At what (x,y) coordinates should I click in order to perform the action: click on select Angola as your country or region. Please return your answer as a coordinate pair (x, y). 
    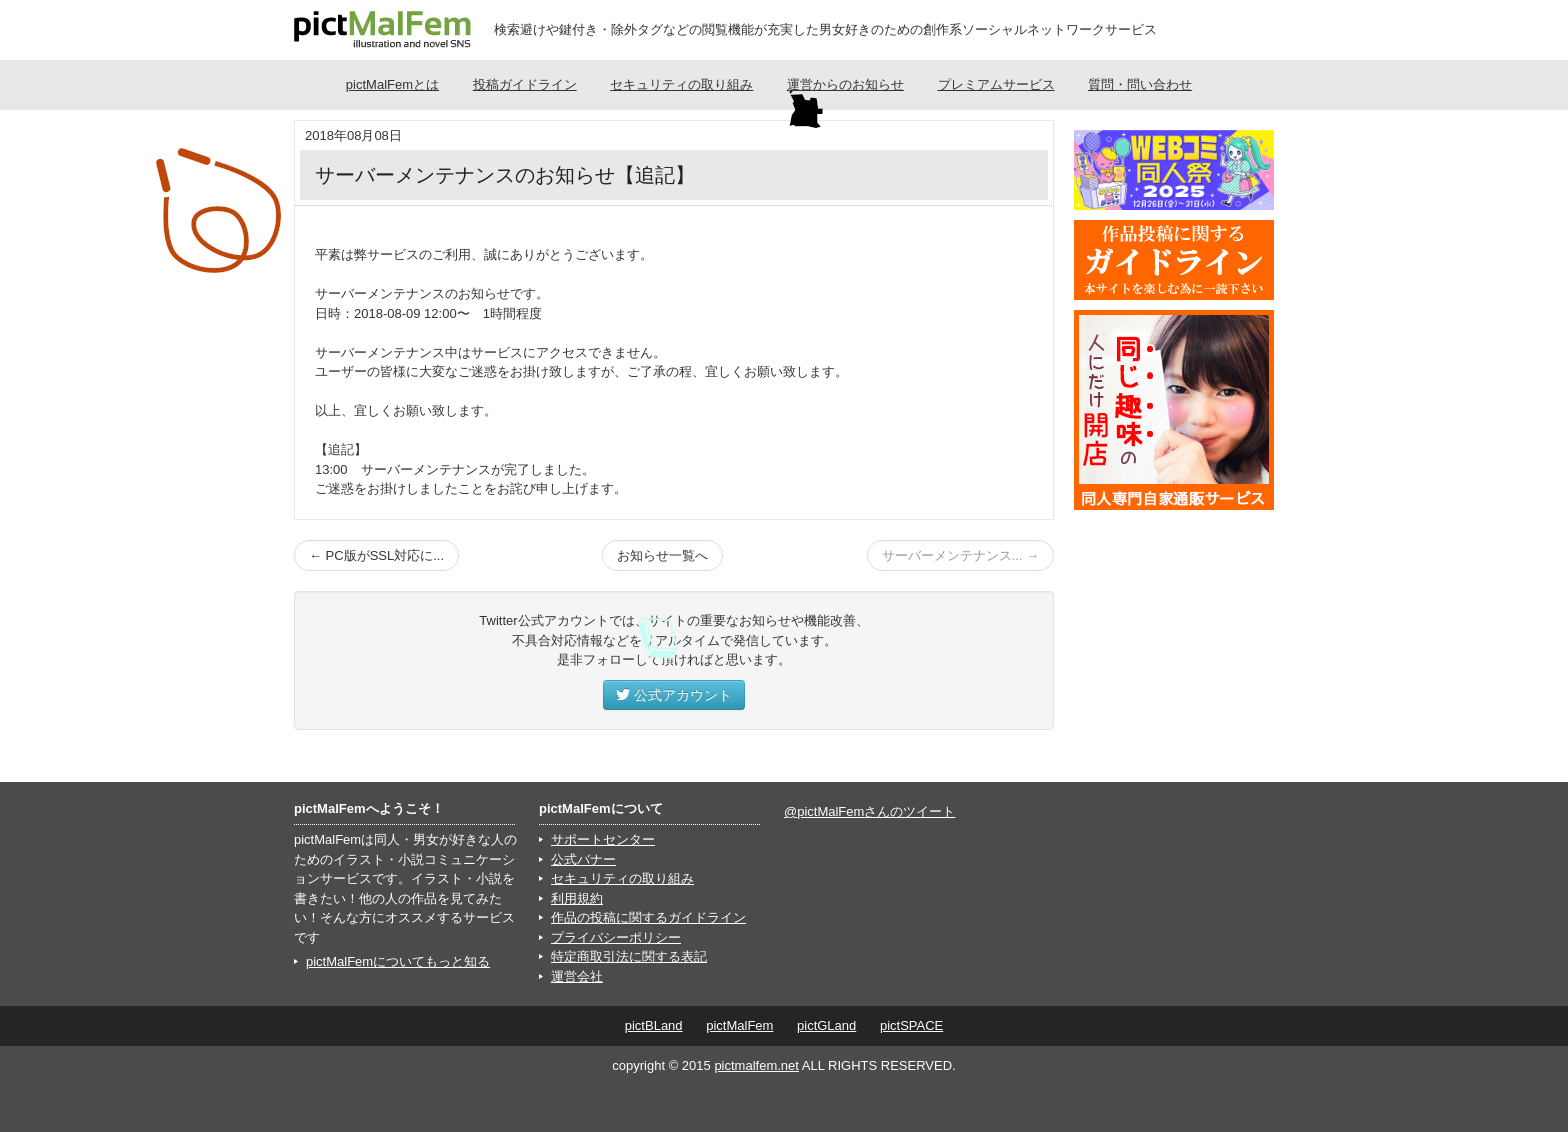
    Looking at the image, I should click on (806, 109).